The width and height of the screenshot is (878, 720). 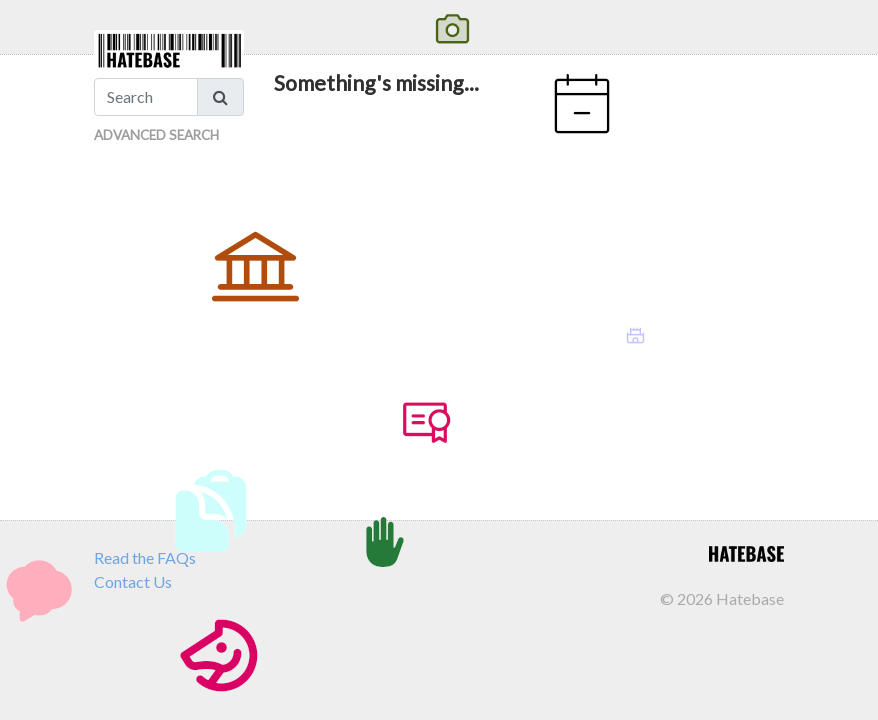 What do you see at coordinates (221, 655) in the screenshot?
I see `access equestrian or horse-related features` at bounding box center [221, 655].